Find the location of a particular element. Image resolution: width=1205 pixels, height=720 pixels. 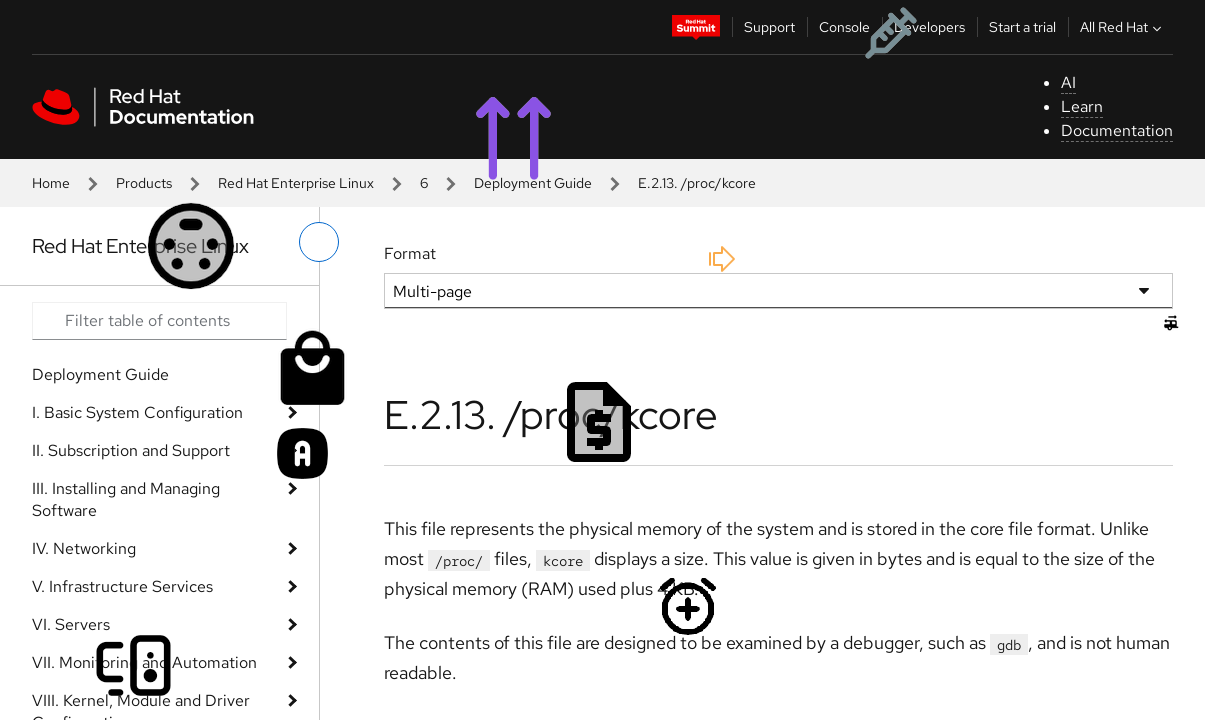

go to next step or continue forward is located at coordinates (721, 259).